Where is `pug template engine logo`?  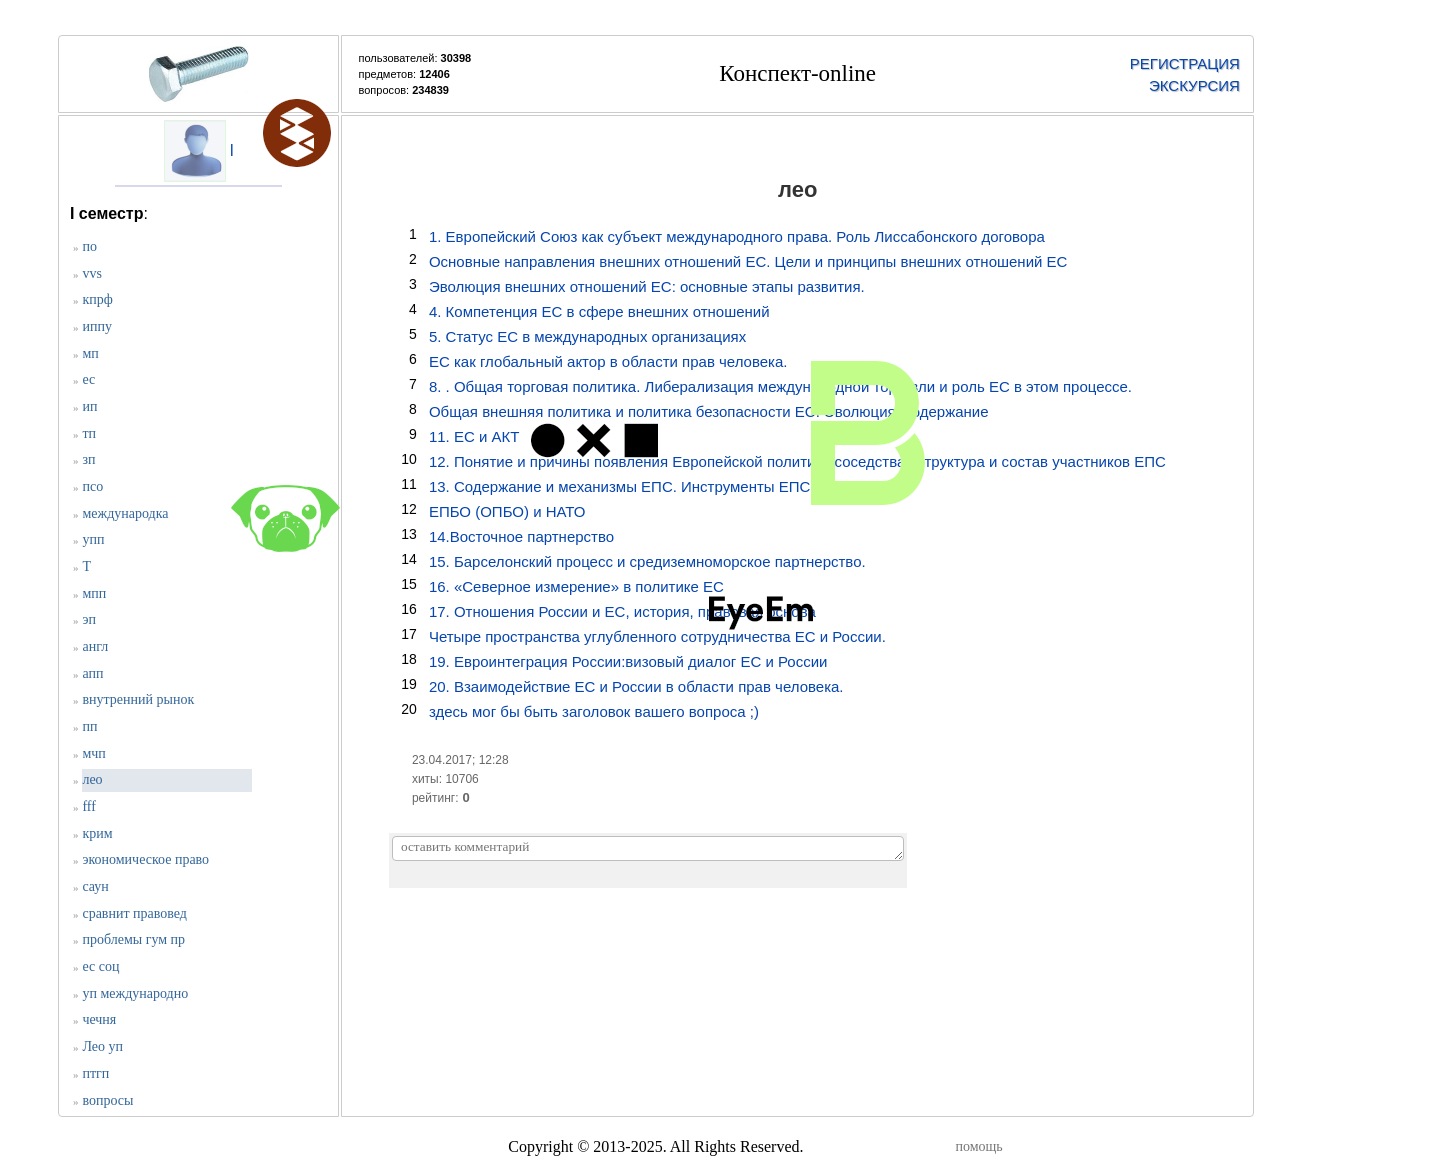 pug template engine logo is located at coordinates (285, 518).